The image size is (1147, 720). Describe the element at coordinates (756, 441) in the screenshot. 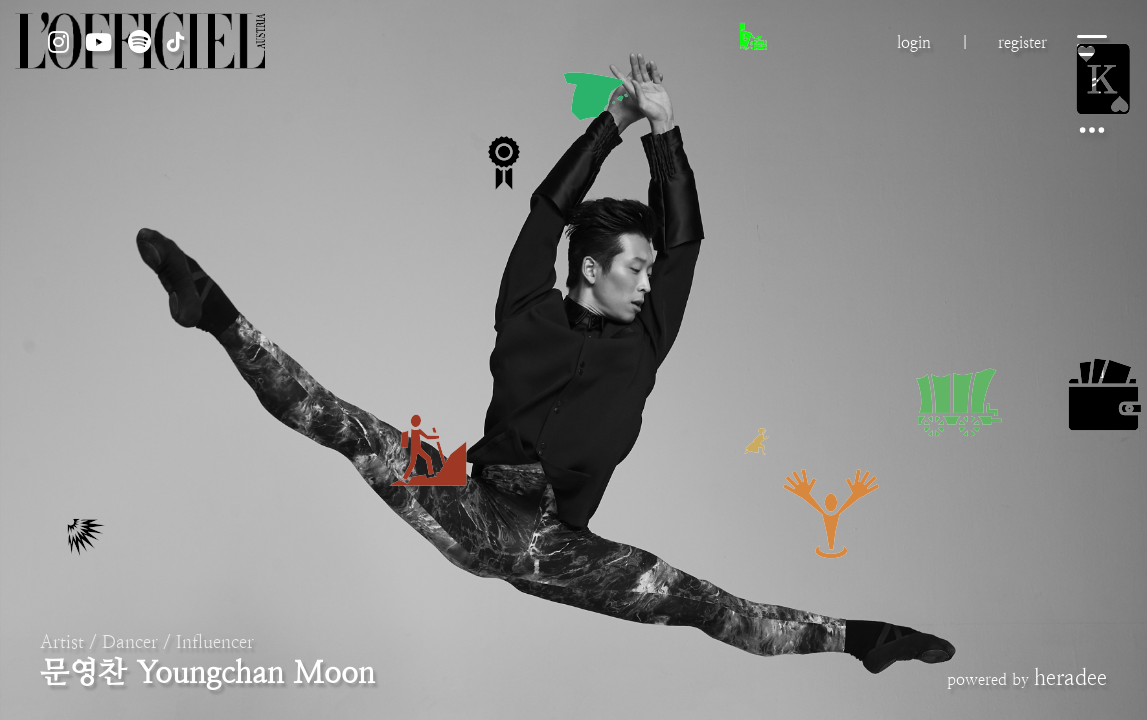

I see `select rogue or assassin character class` at that location.